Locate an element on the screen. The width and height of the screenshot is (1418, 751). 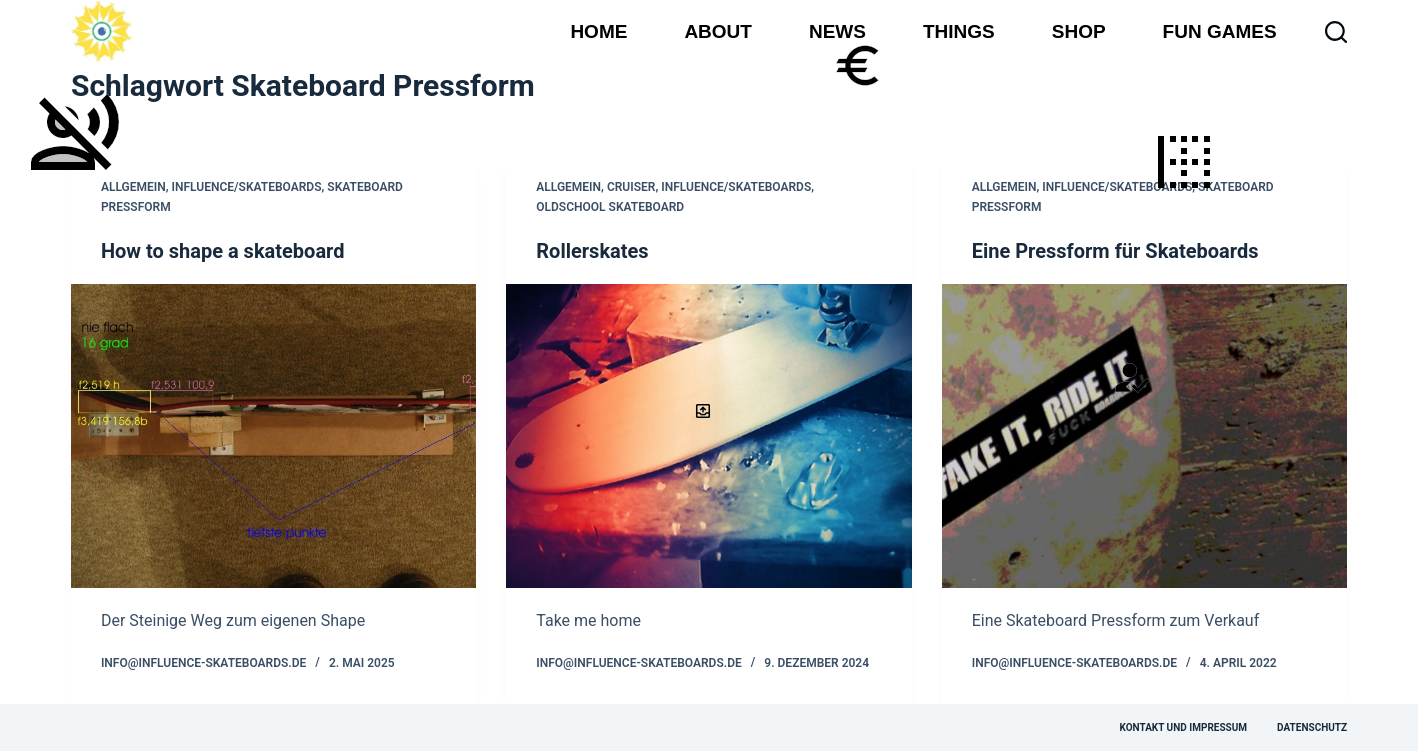
view or manage euro currency settings is located at coordinates (858, 65).